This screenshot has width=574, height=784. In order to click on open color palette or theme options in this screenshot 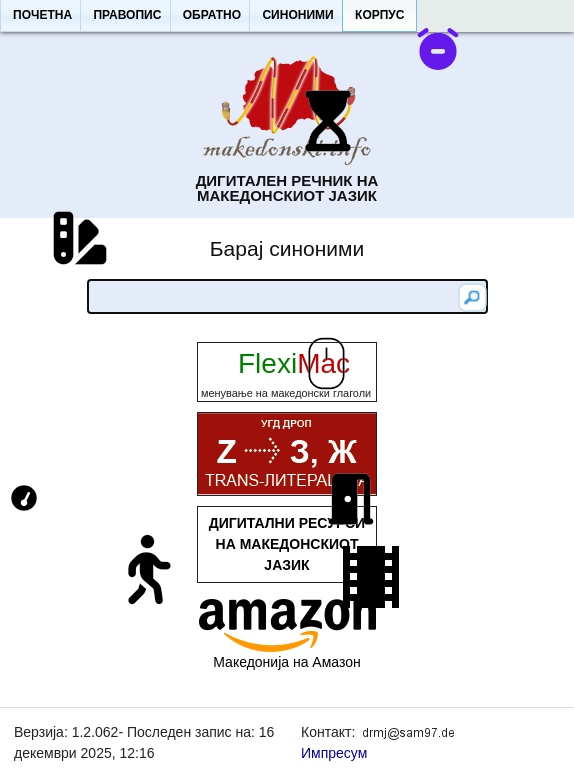, I will do `click(80, 238)`.